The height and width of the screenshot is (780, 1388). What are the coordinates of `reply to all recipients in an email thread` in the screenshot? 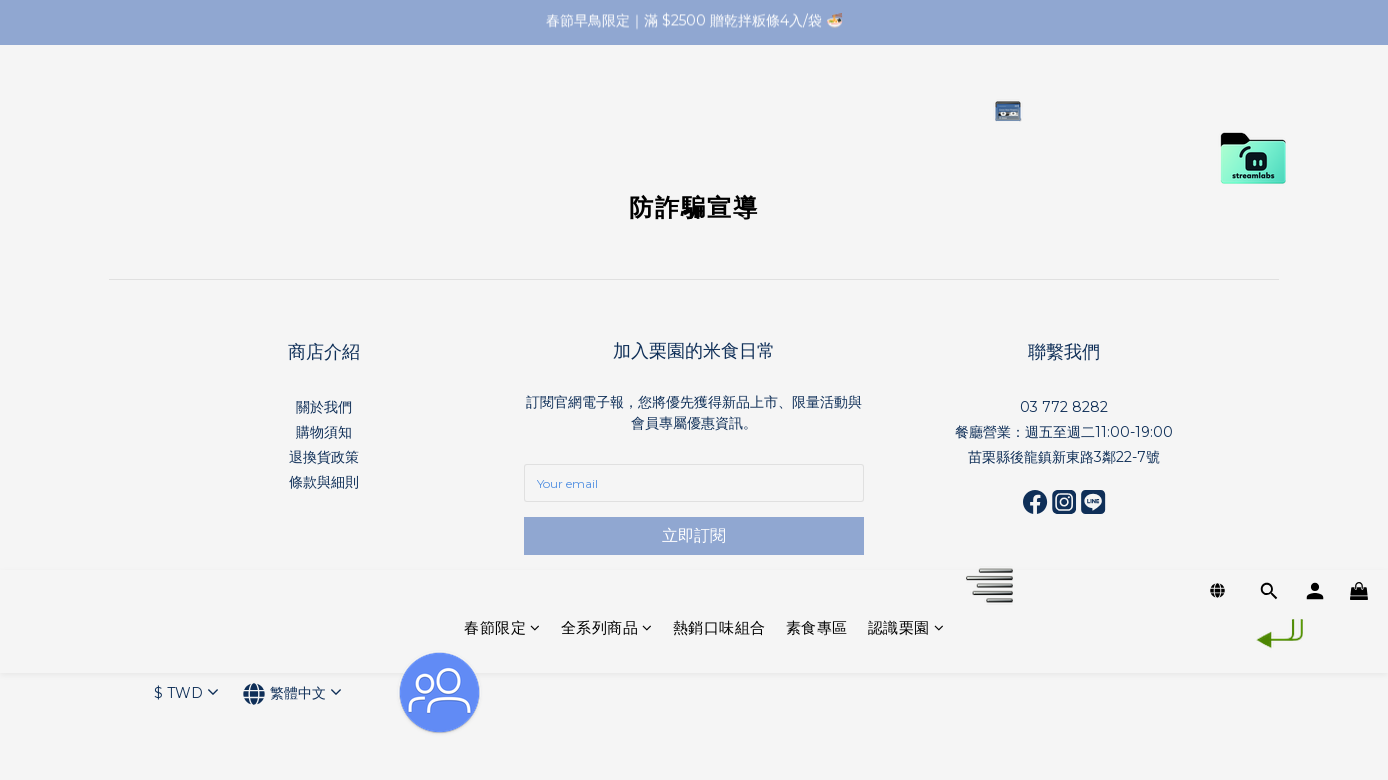 It's located at (1279, 630).